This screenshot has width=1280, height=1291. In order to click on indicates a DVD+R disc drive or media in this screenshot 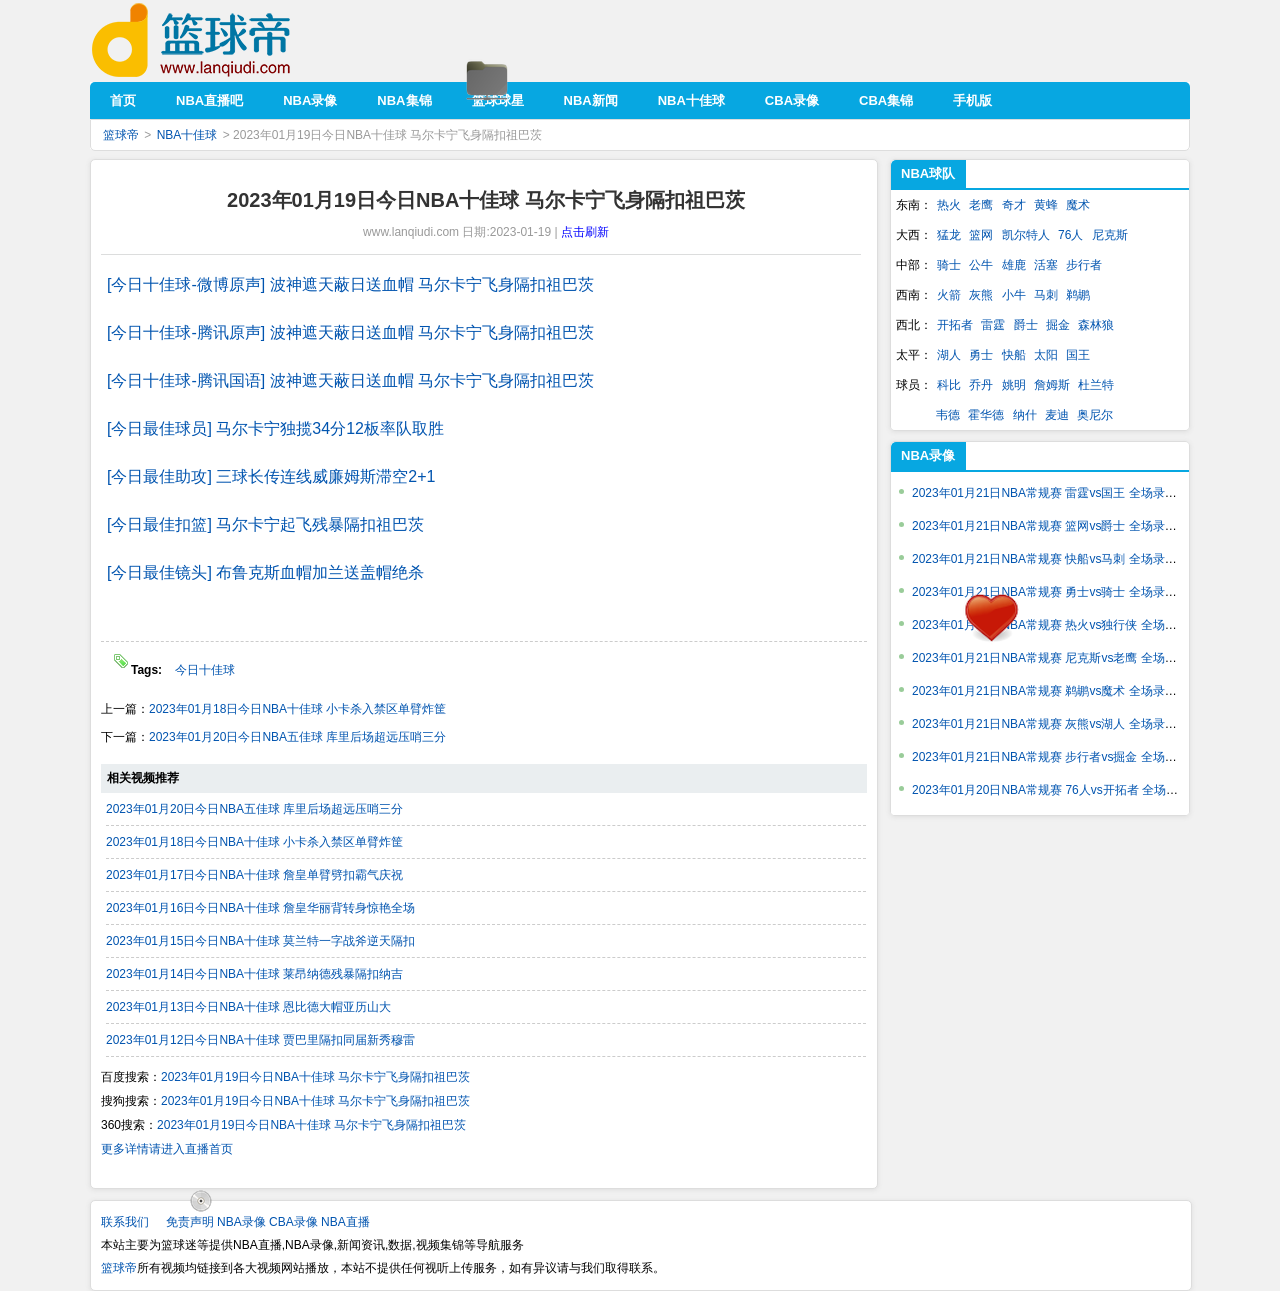, I will do `click(201, 1201)`.